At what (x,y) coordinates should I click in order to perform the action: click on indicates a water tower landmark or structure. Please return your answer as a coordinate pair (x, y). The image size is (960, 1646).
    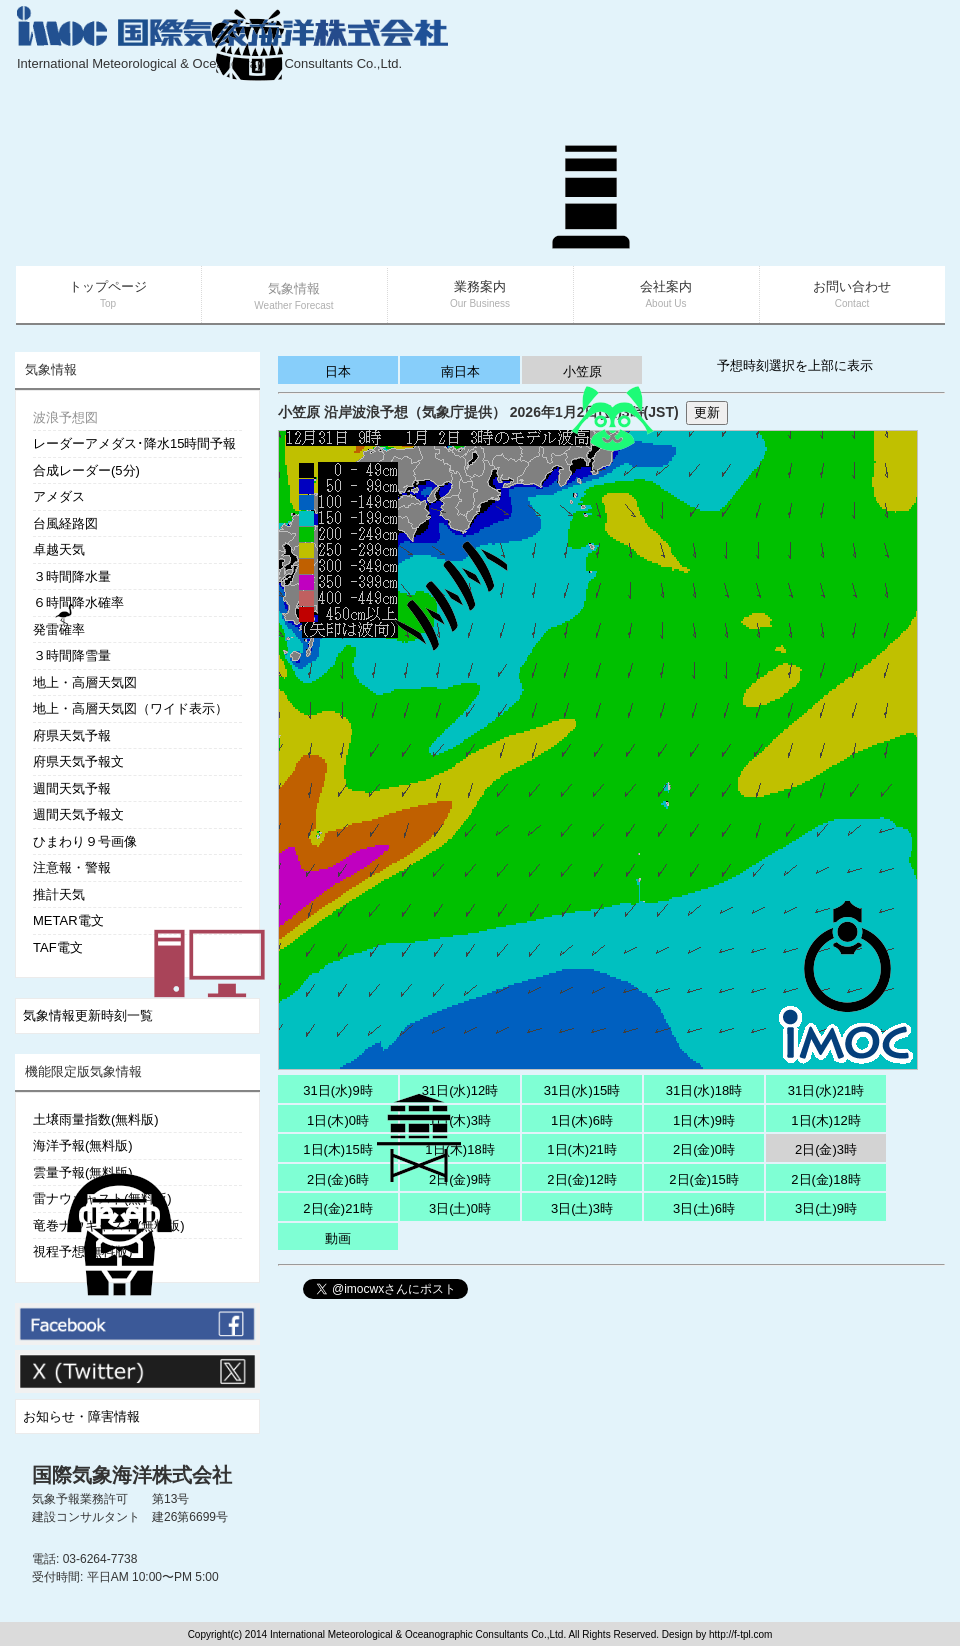
    Looking at the image, I should click on (419, 1137).